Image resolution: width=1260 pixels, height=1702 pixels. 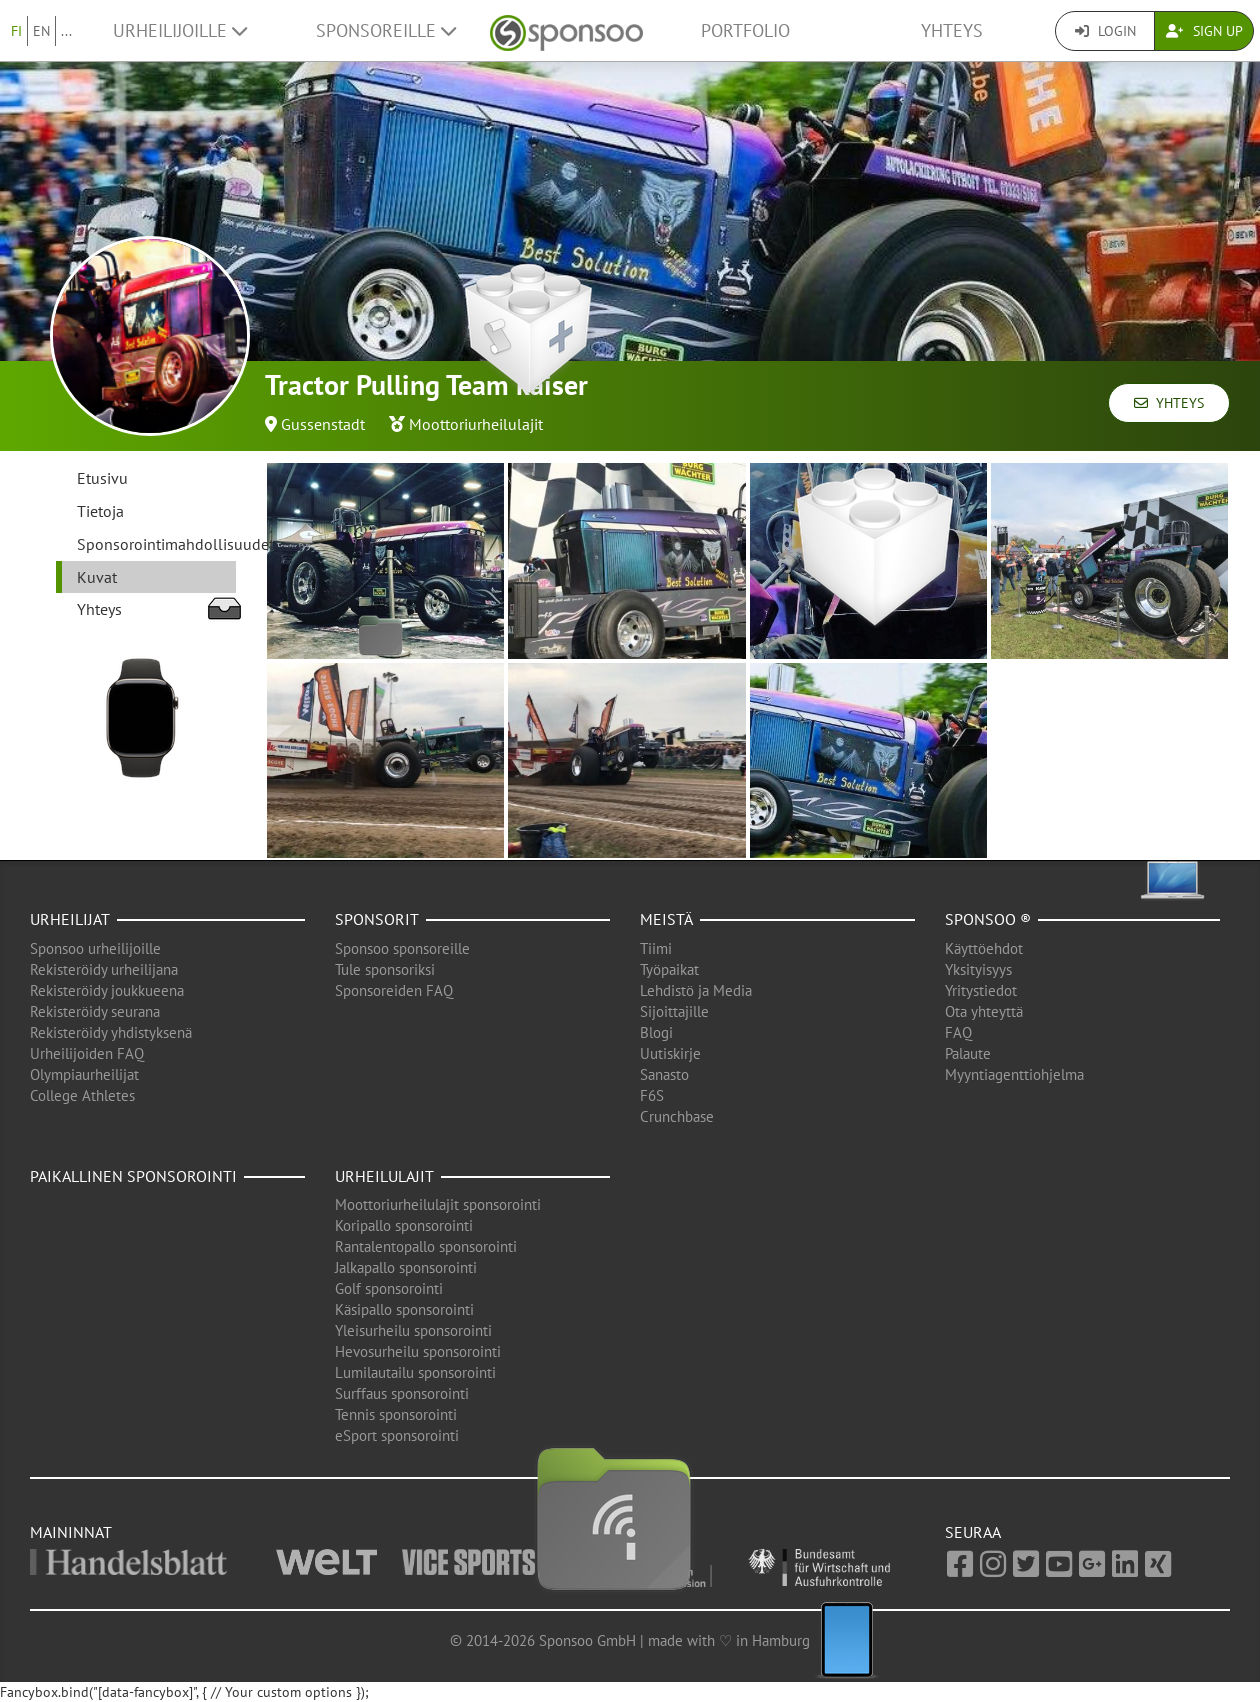 What do you see at coordinates (380, 635) in the screenshot?
I see `open folder to view contents` at bounding box center [380, 635].